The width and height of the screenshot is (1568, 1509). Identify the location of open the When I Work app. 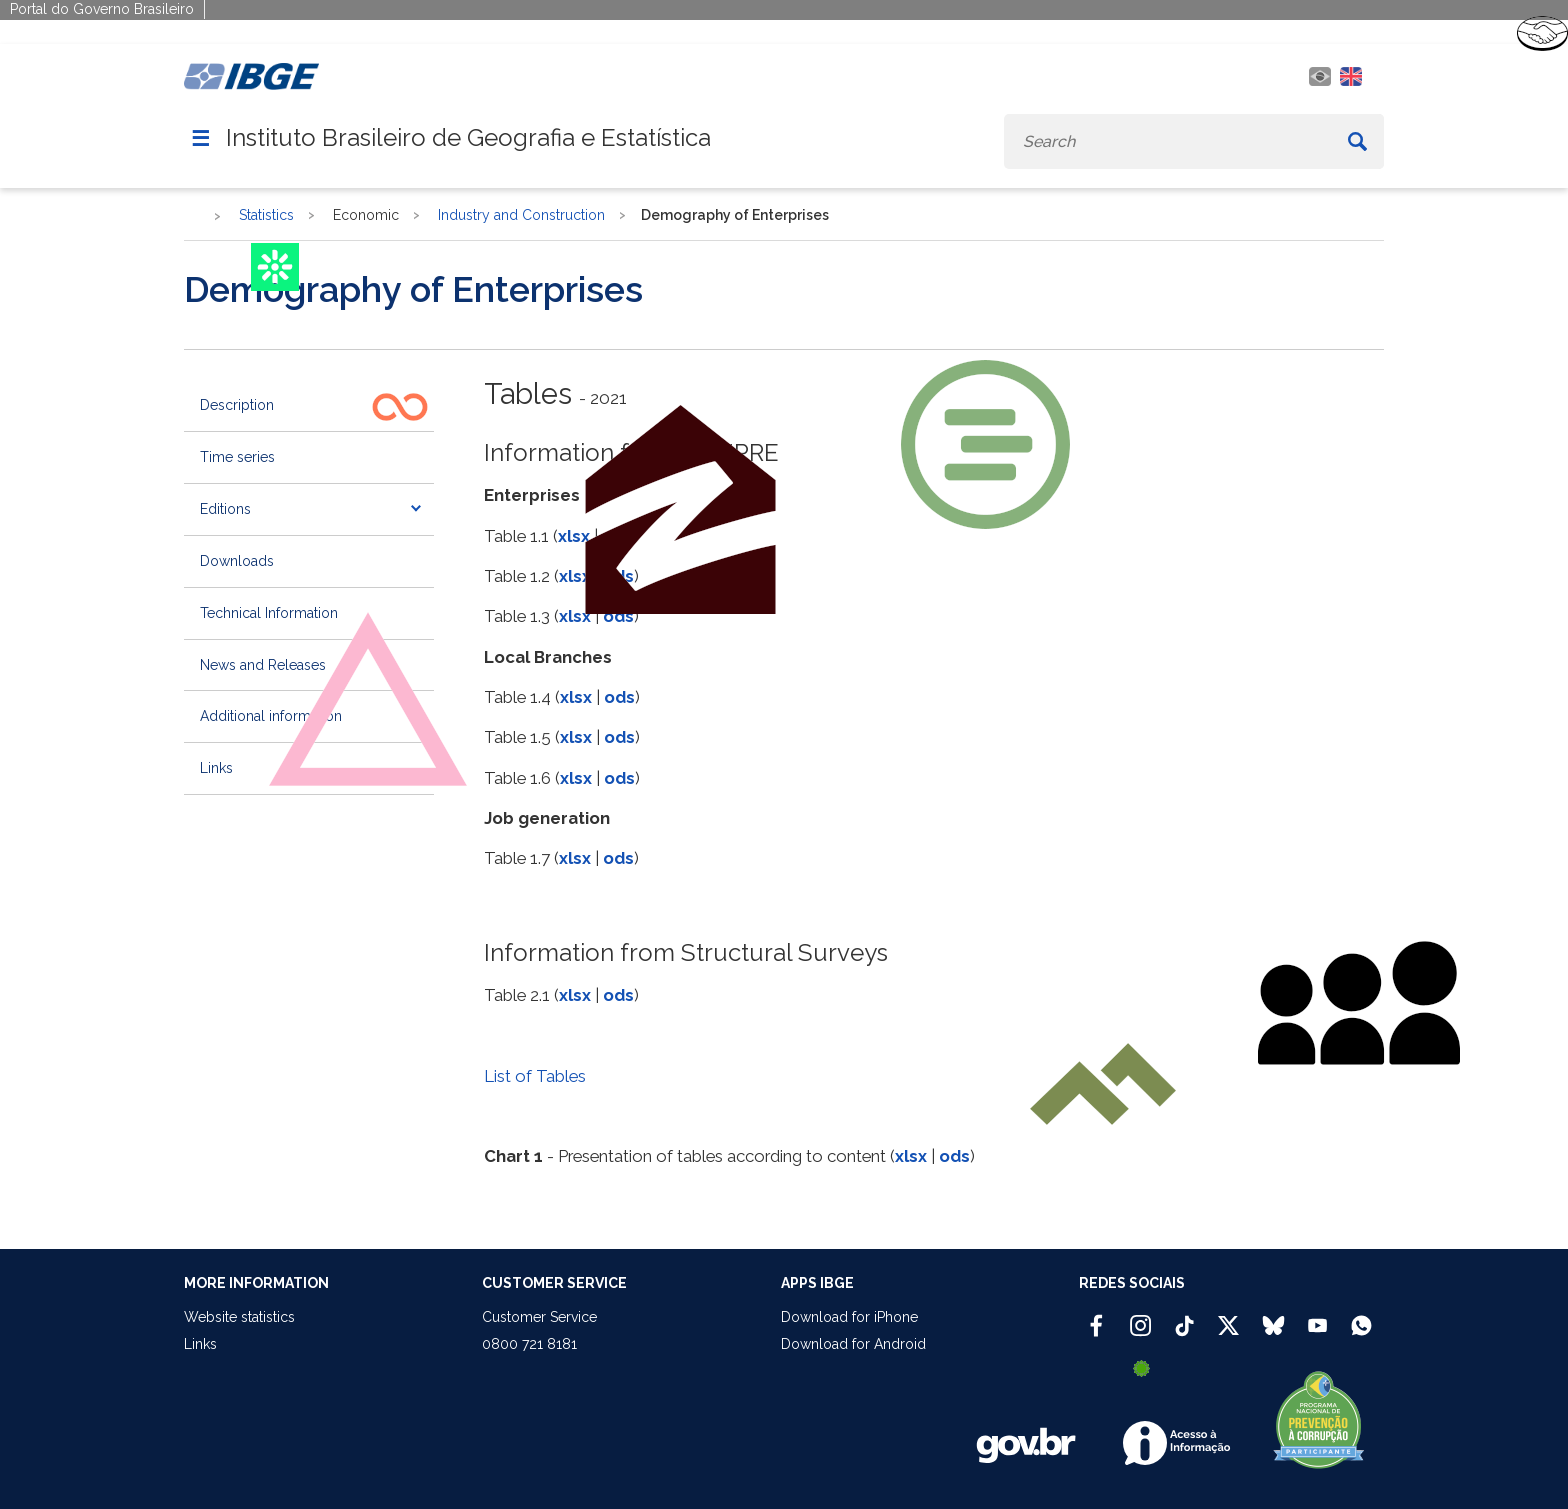
(985, 444).